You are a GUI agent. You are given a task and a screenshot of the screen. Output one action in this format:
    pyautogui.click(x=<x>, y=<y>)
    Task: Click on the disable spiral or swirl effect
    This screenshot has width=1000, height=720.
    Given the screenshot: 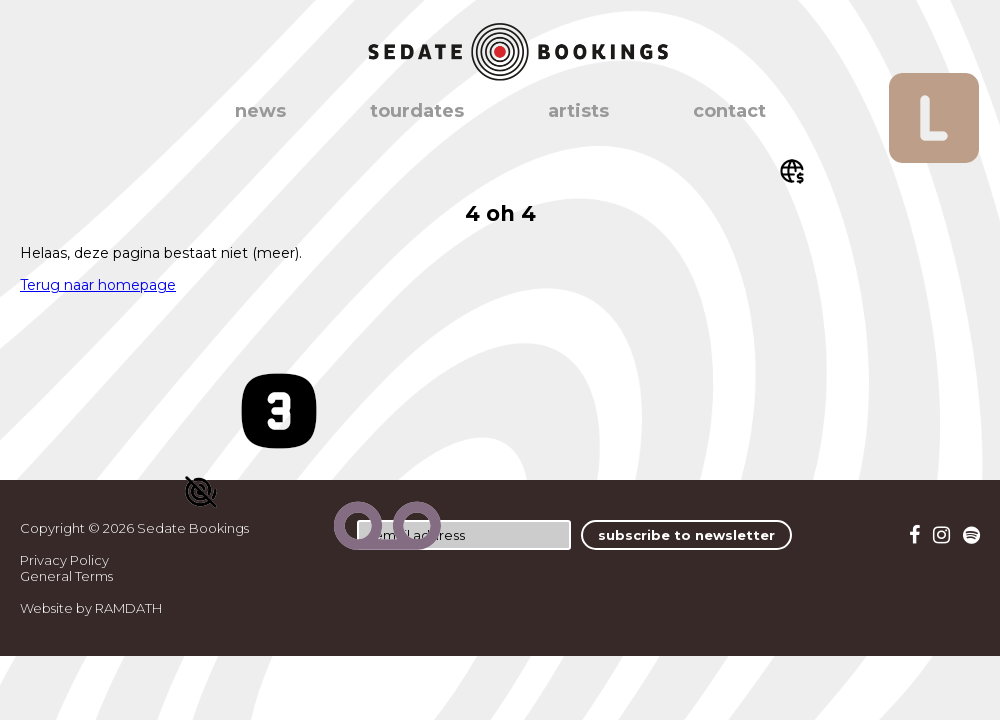 What is the action you would take?
    pyautogui.click(x=201, y=492)
    